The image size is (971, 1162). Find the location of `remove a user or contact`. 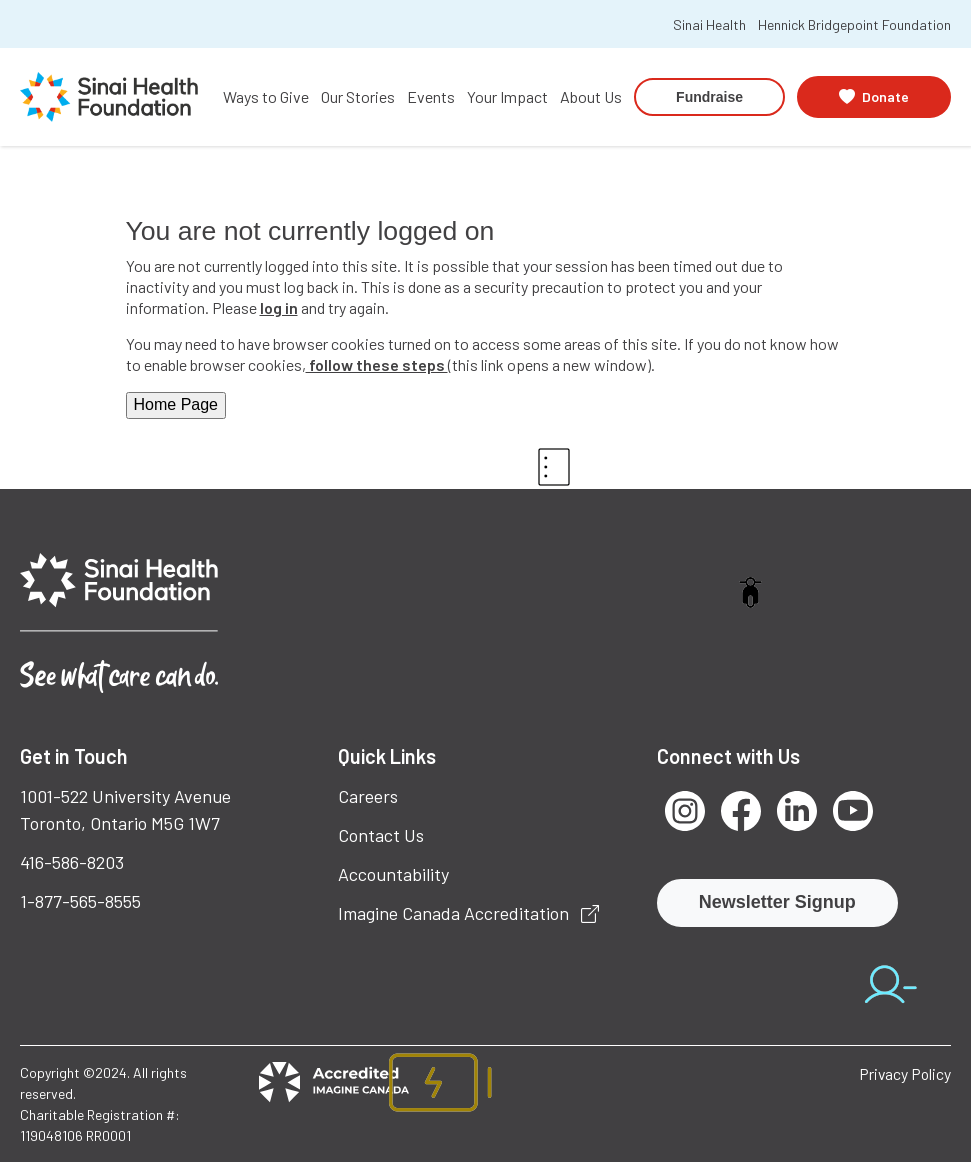

remove a user or contact is located at coordinates (889, 986).